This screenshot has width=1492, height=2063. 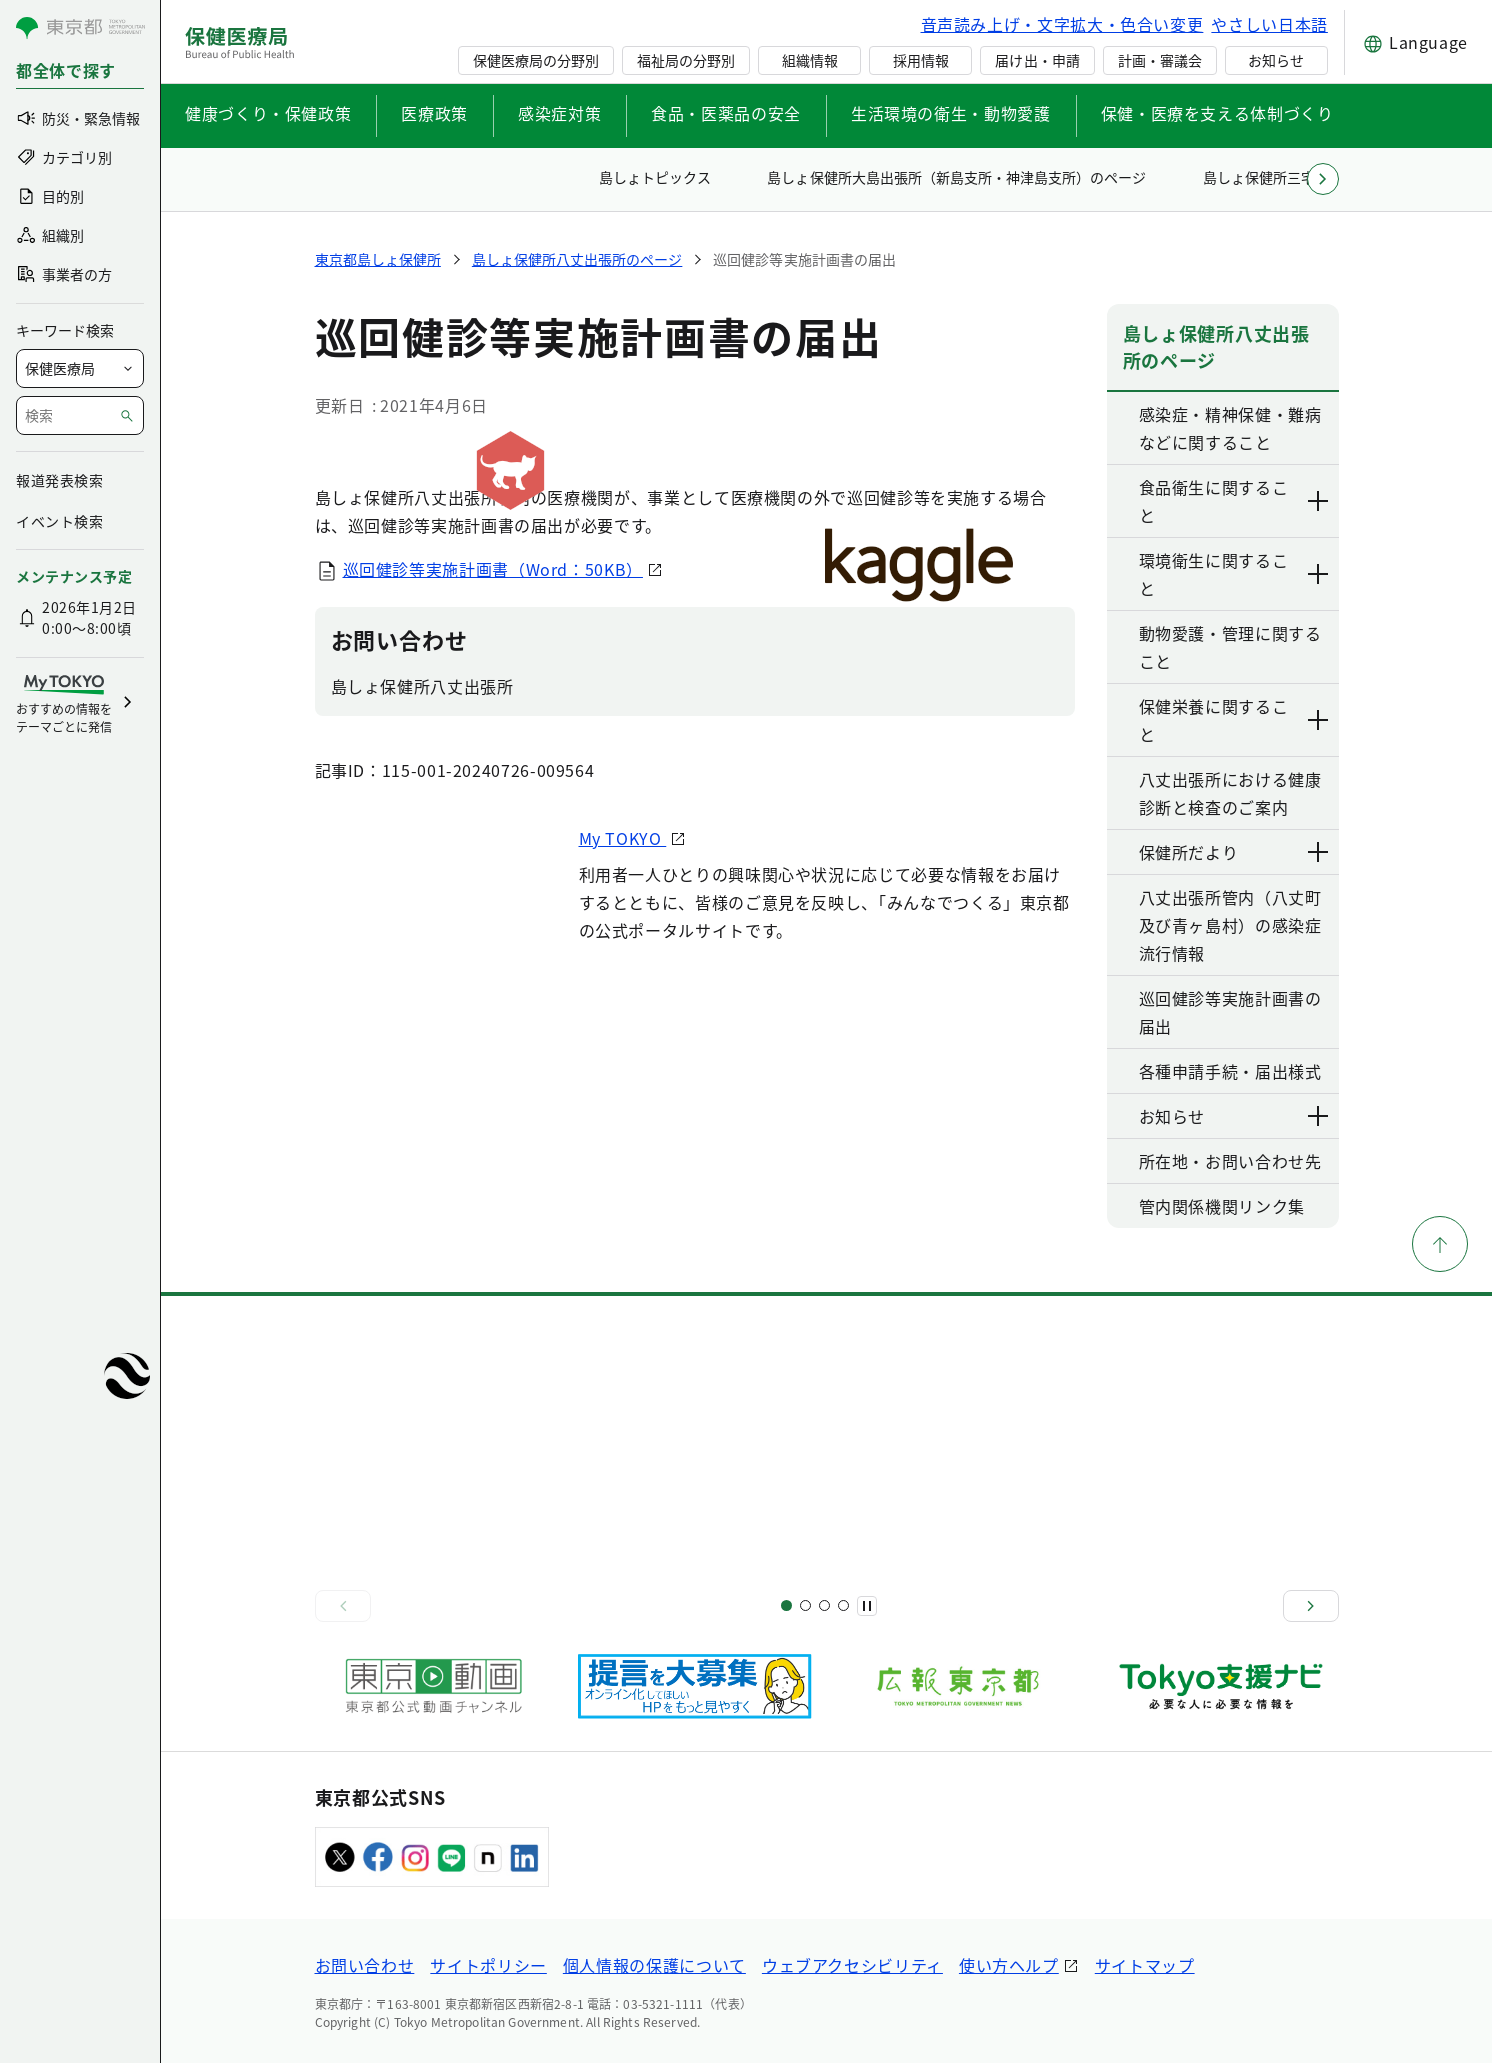 I want to click on open Google Earth app, so click(x=127, y=1376).